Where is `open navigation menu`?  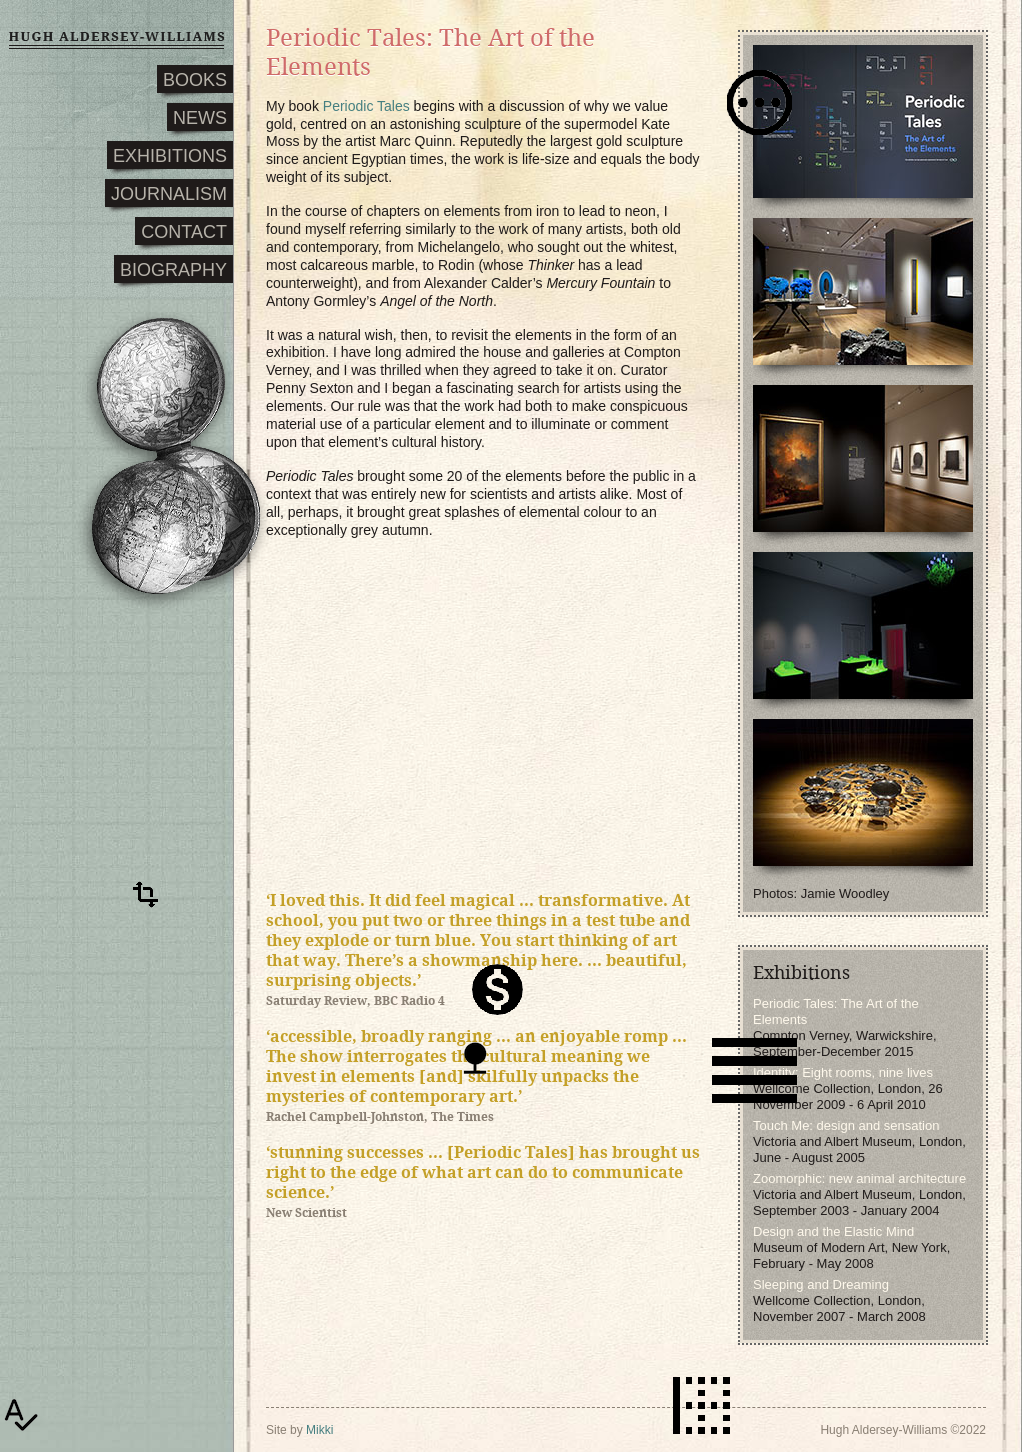 open navigation menu is located at coordinates (754, 1070).